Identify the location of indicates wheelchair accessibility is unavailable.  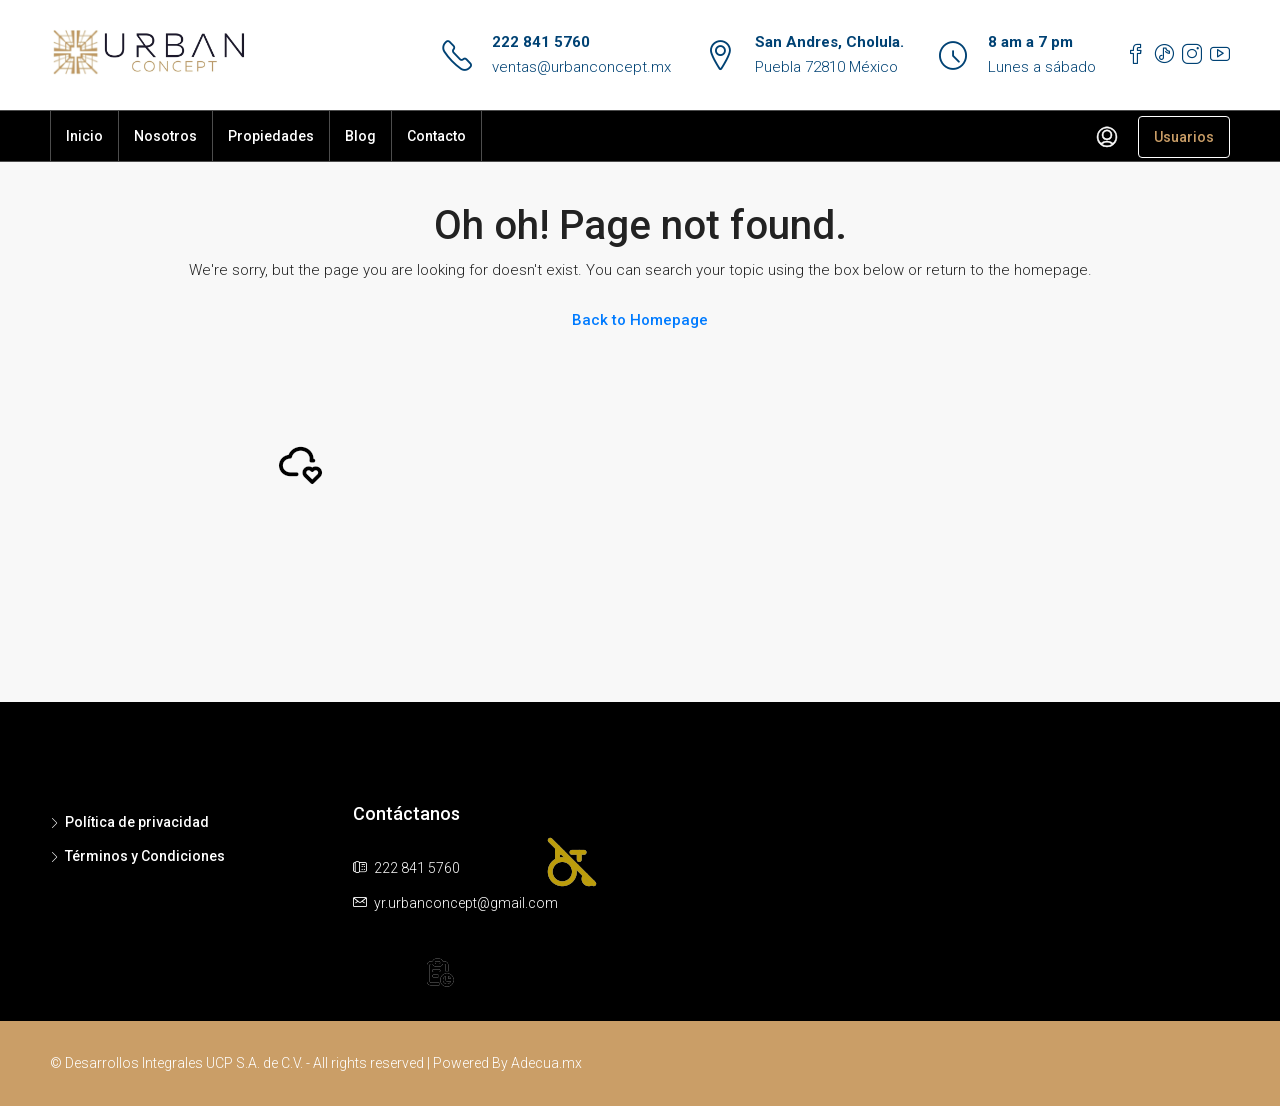
(572, 862).